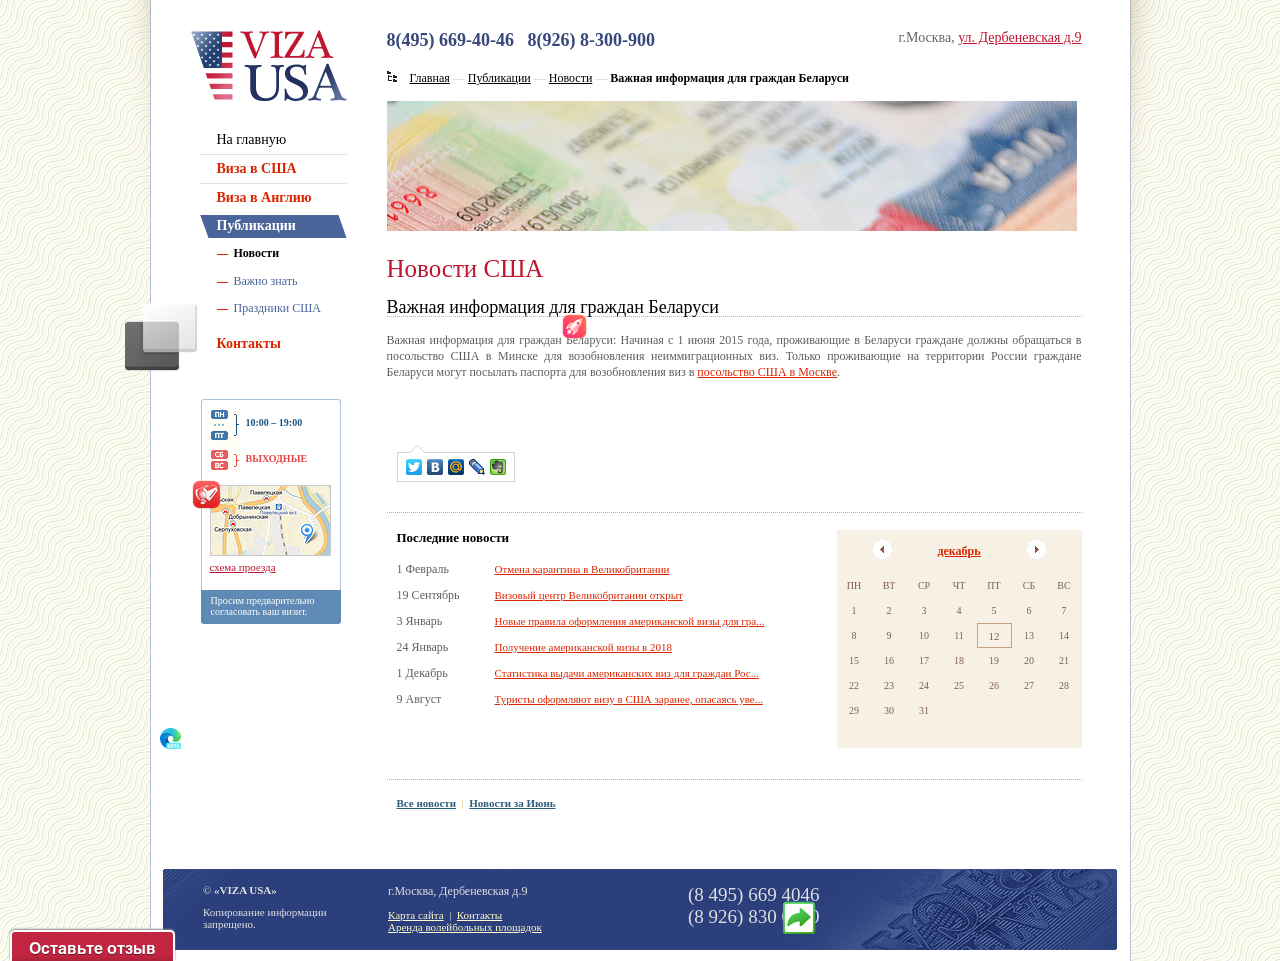 This screenshot has height=961, width=1280. Describe the element at coordinates (824, 893) in the screenshot. I see `indicates a shared file or folder` at that location.